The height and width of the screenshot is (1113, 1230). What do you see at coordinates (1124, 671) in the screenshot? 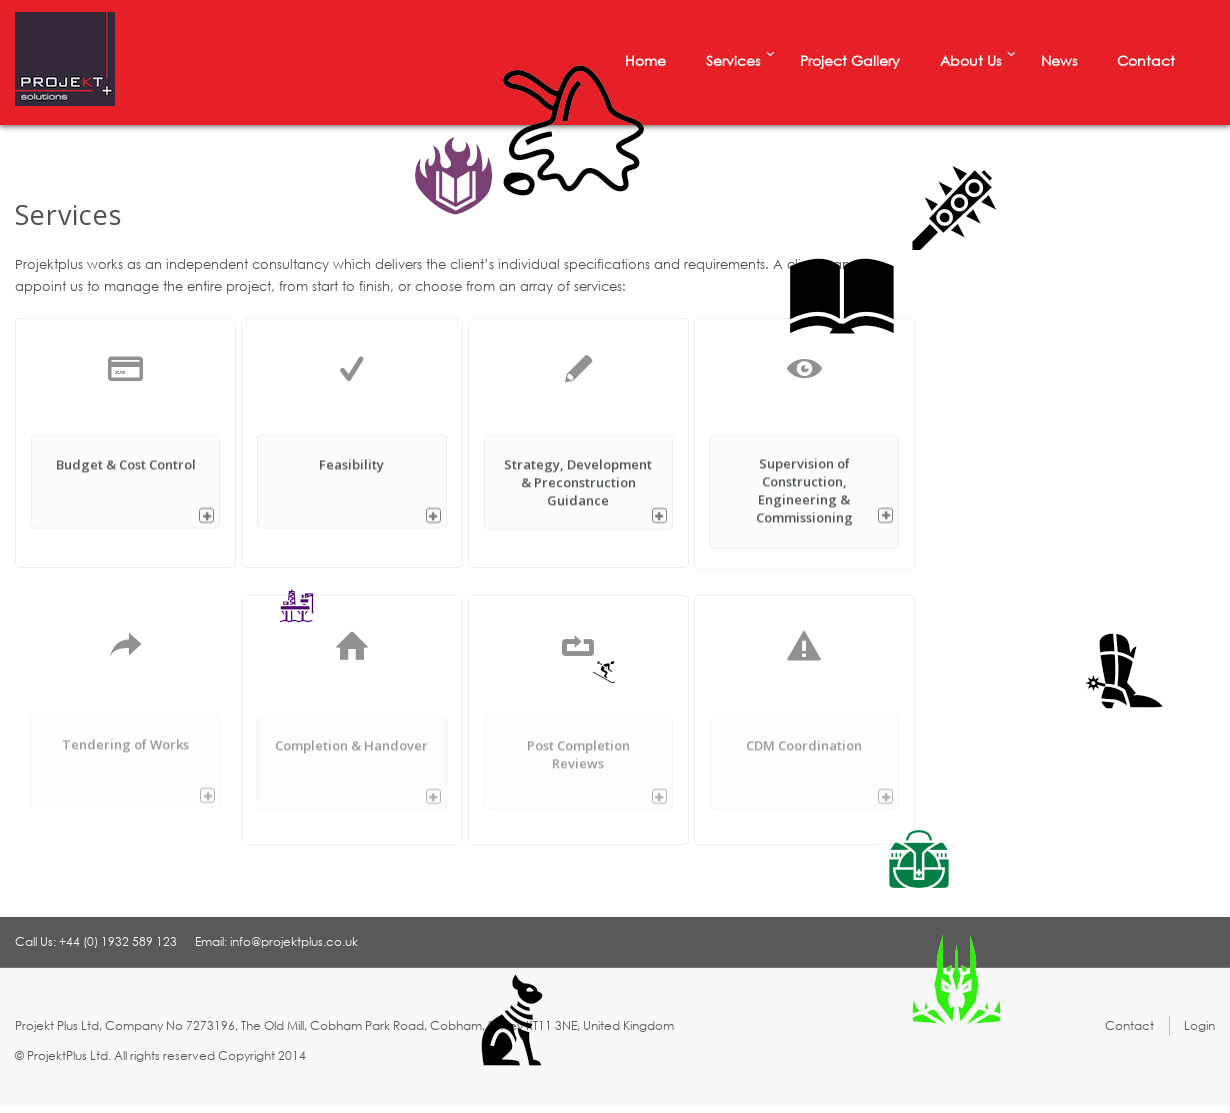
I see `select western or cowboy-themed content` at bounding box center [1124, 671].